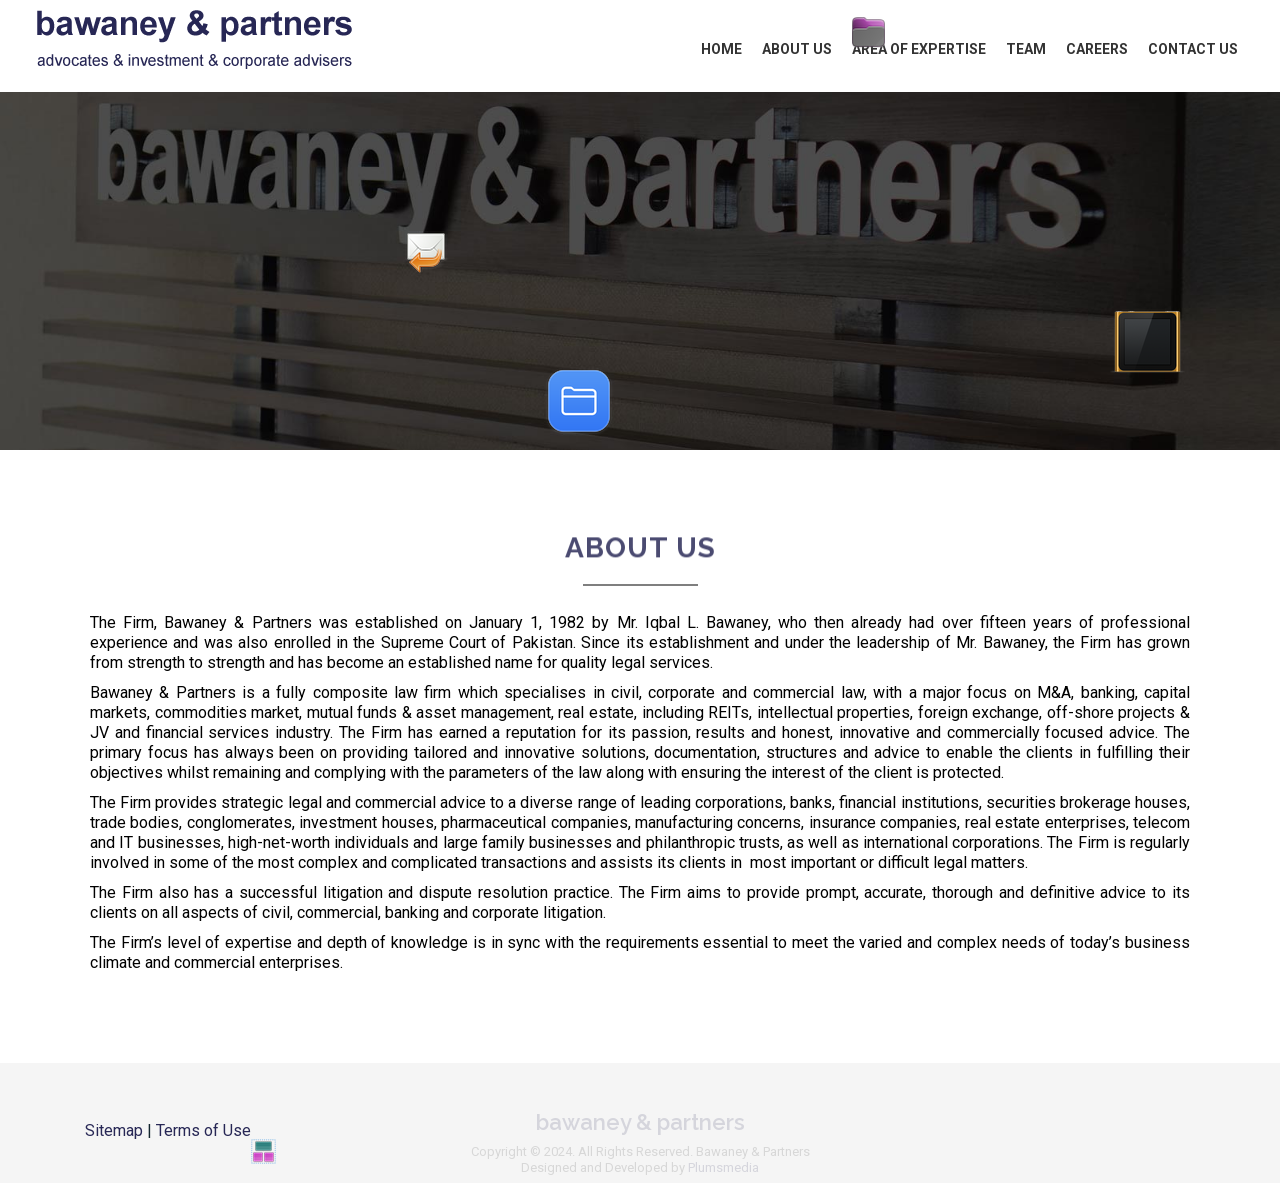  Describe the element at coordinates (1147, 341) in the screenshot. I see `iPod nano device in orange` at that location.